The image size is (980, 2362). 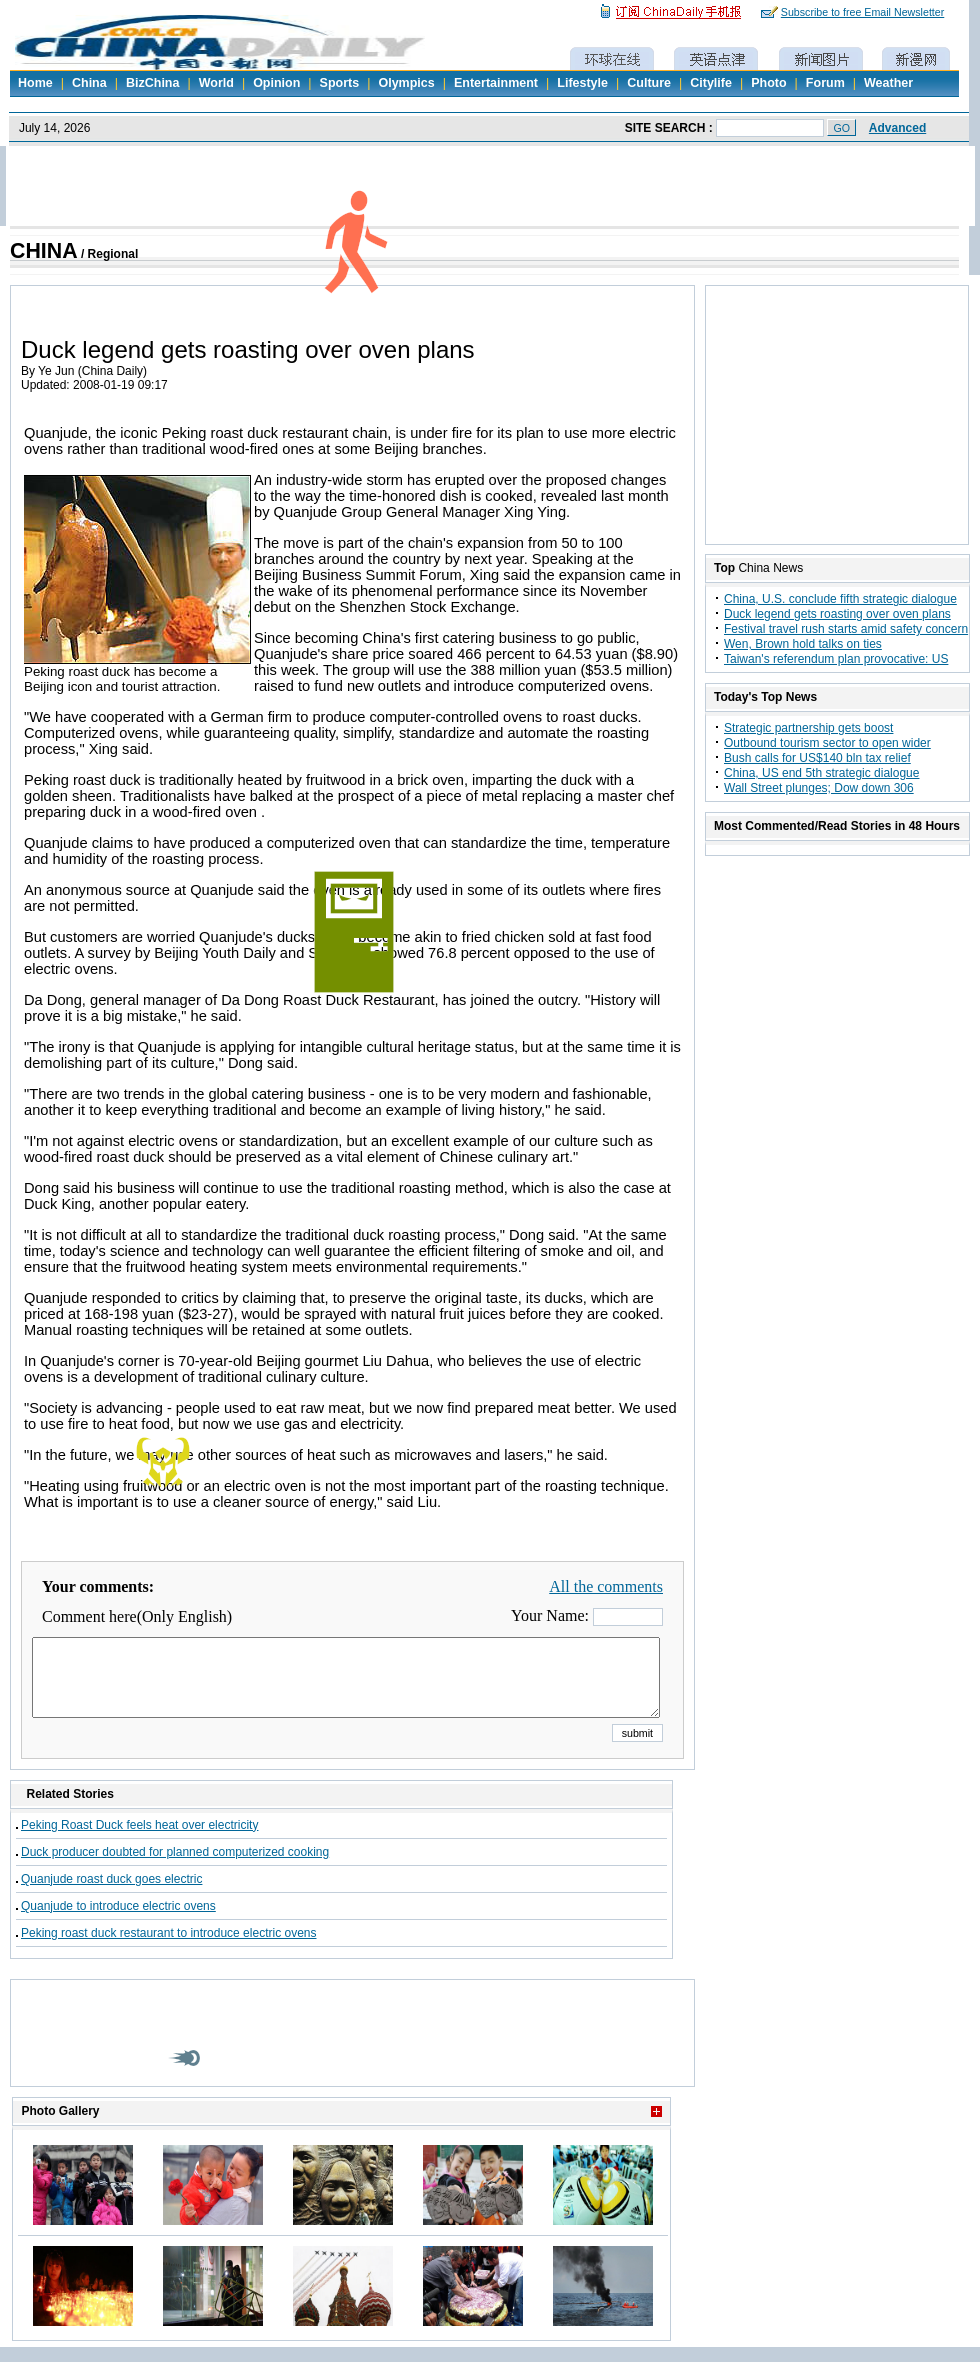 I want to click on monitor door or entry point activity, so click(x=354, y=932).